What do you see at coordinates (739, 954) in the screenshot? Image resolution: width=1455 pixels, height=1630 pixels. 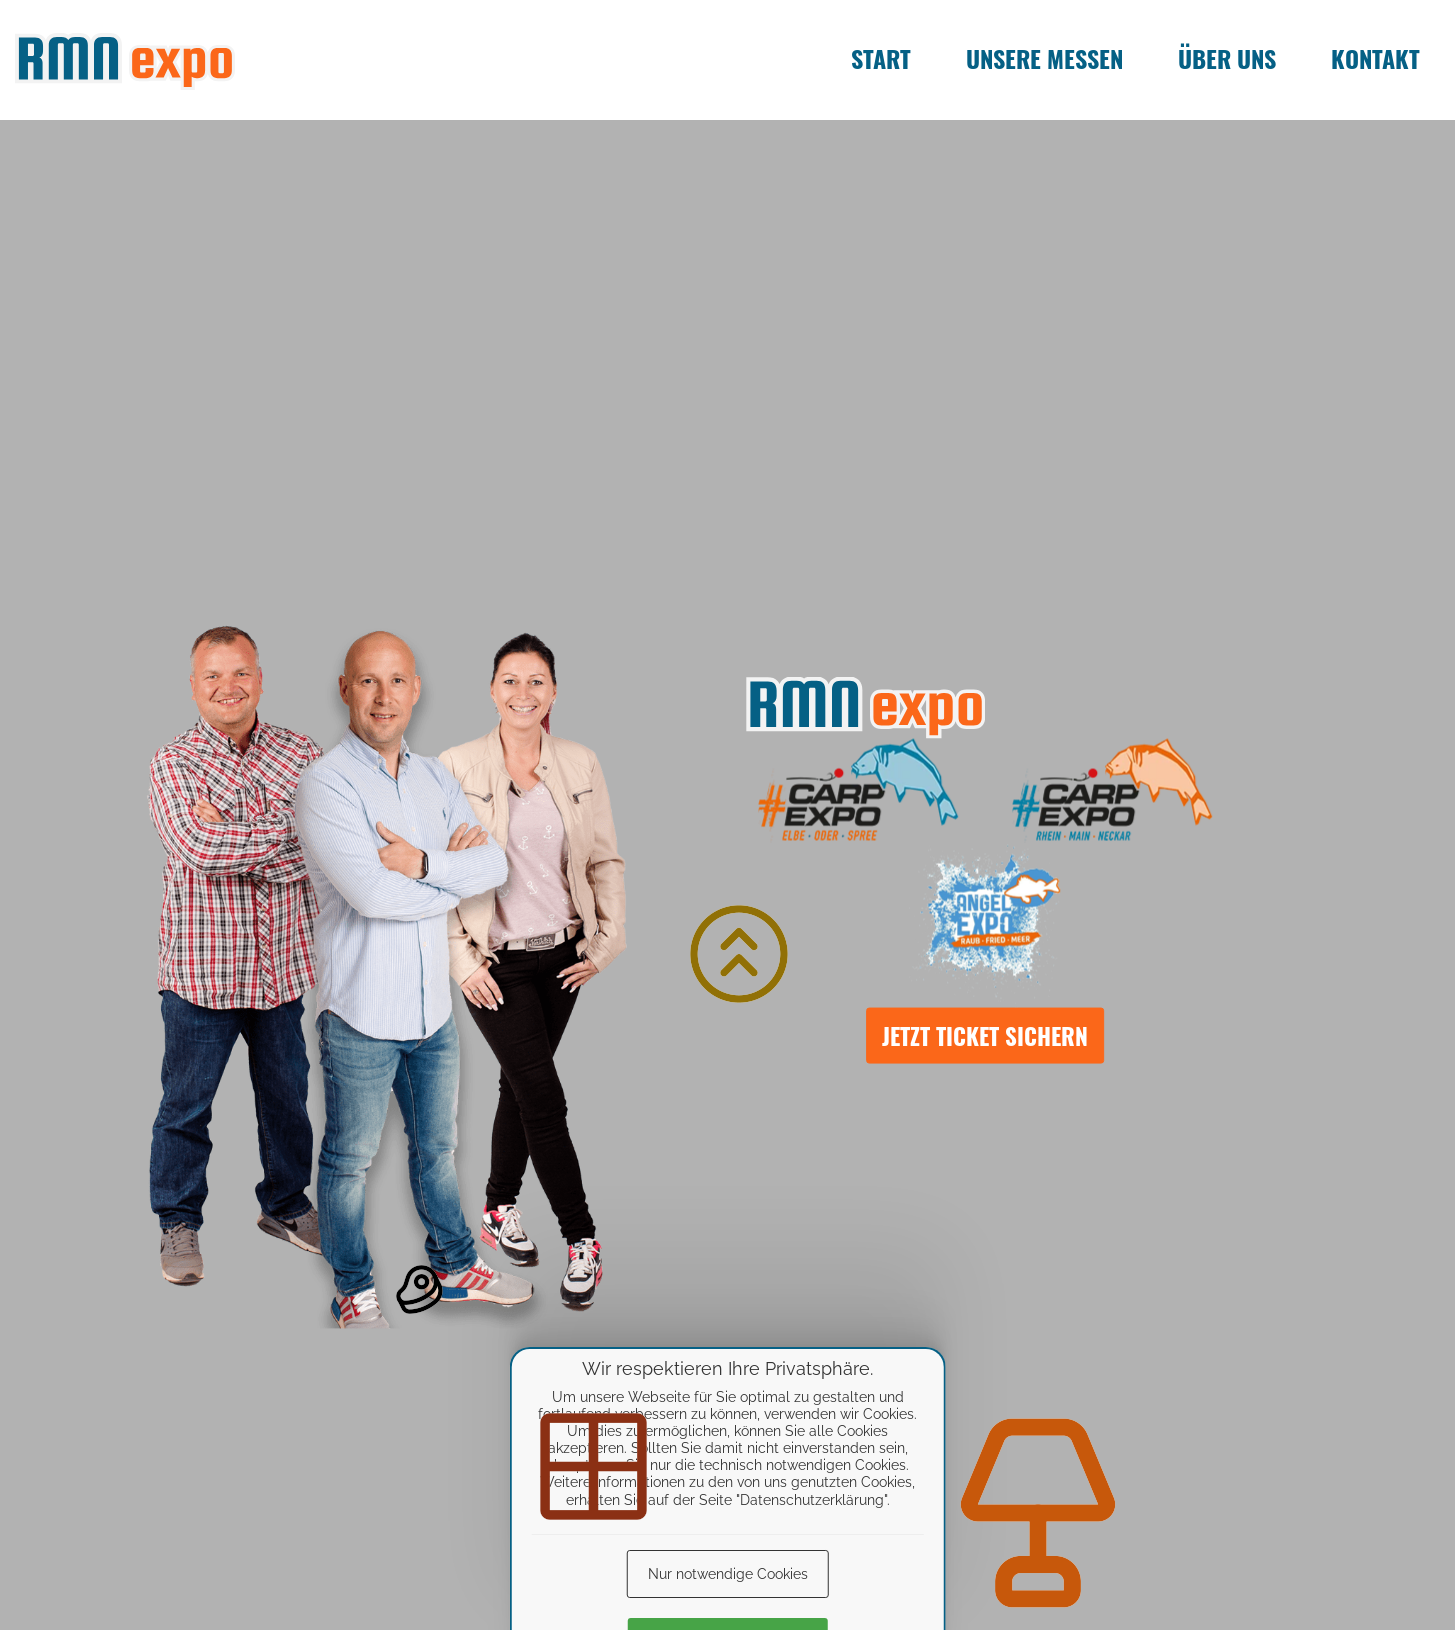 I see `scroll to top of page` at bounding box center [739, 954].